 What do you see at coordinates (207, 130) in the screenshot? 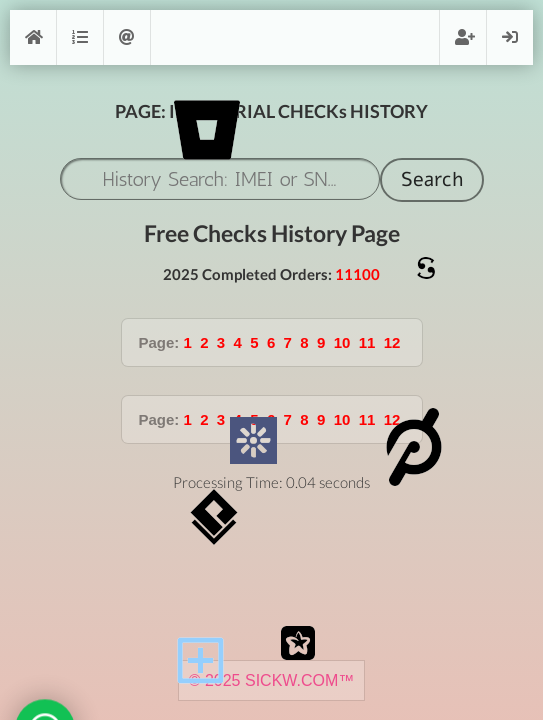
I see `open Bitbucket repository` at bounding box center [207, 130].